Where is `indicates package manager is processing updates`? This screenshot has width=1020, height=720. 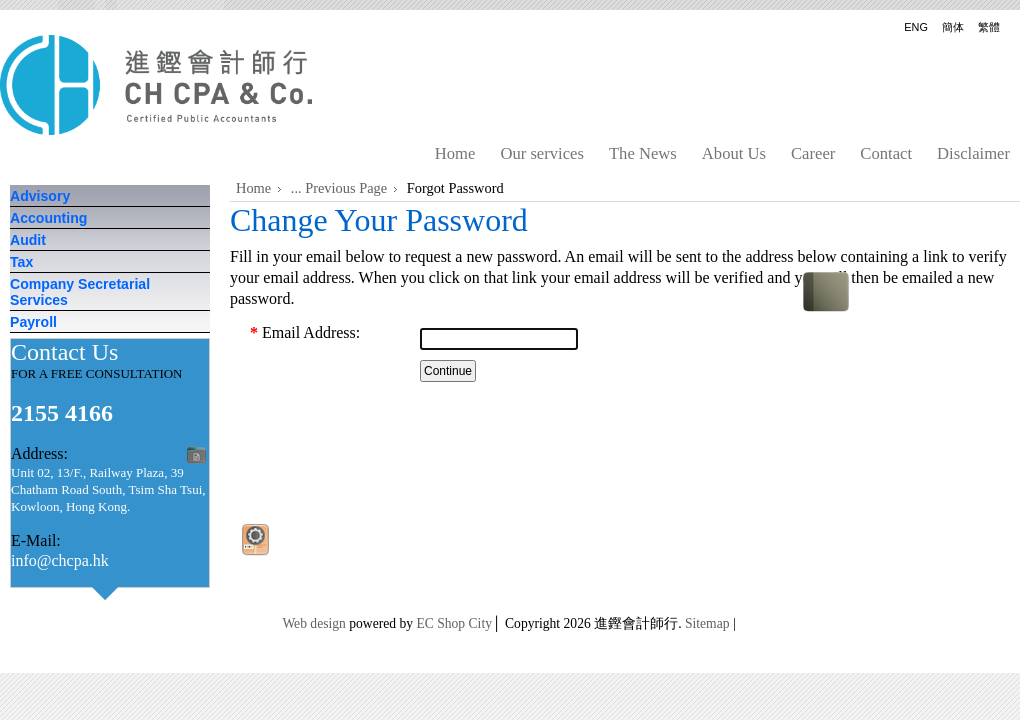
indicates package manager is processing updates is located at coordinates (255, 539).